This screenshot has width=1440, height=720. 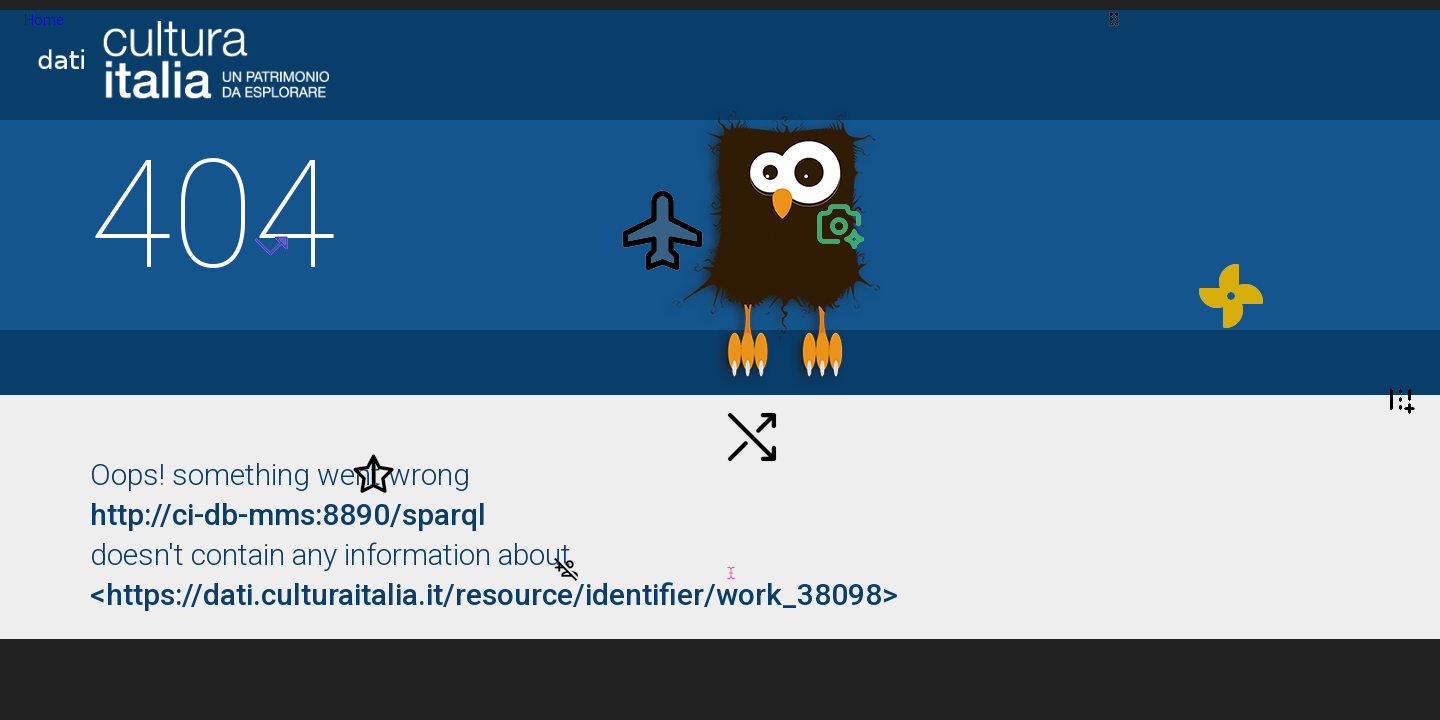 What do you see at coordinates (373, 475) in the screenshot?
I see `indicates a partial or half-star rating` at bounding box center [373, 475].